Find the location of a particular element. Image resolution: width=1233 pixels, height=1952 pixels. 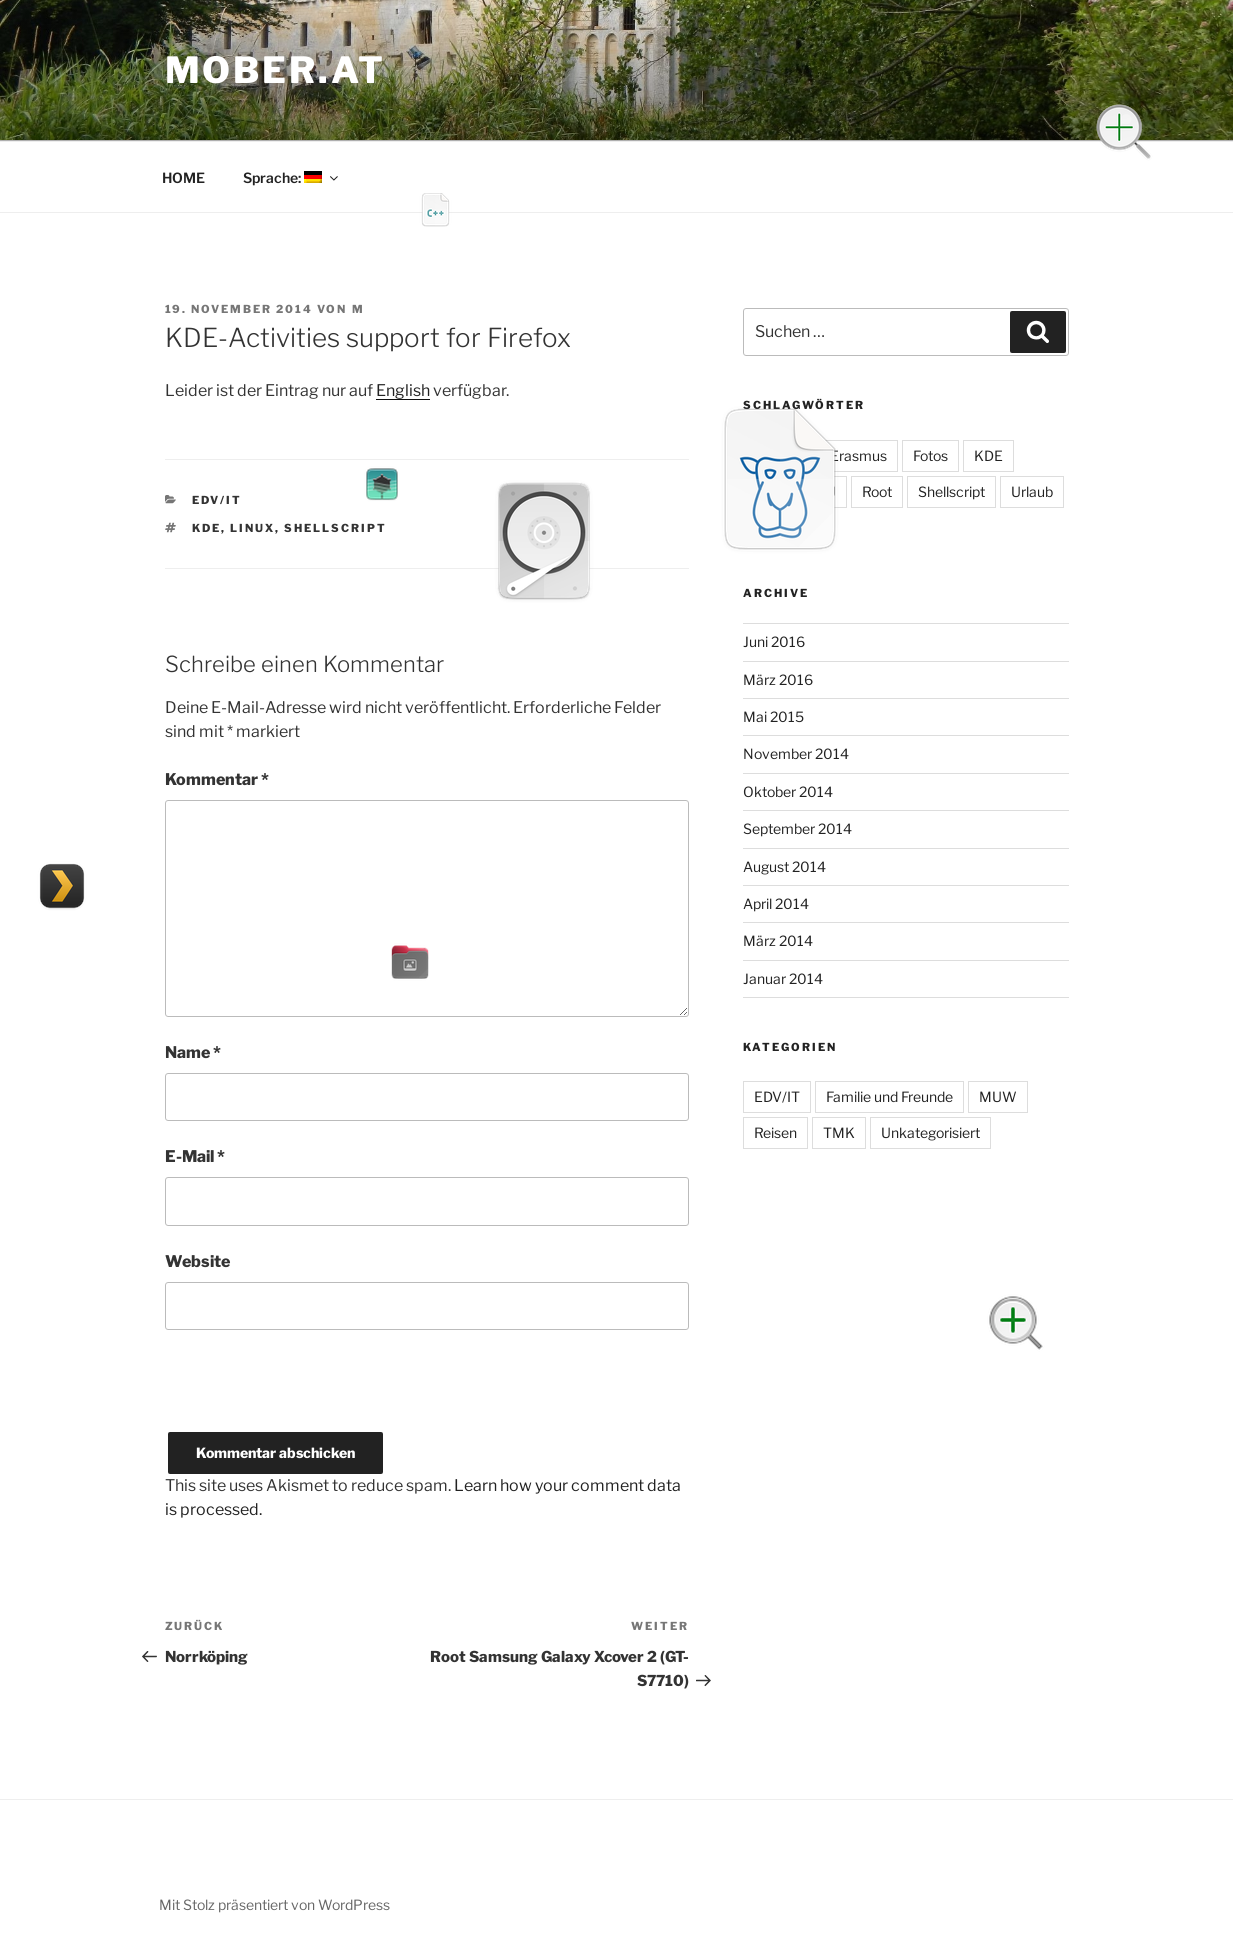

open disk utility application is located at coordinates (544, 541).